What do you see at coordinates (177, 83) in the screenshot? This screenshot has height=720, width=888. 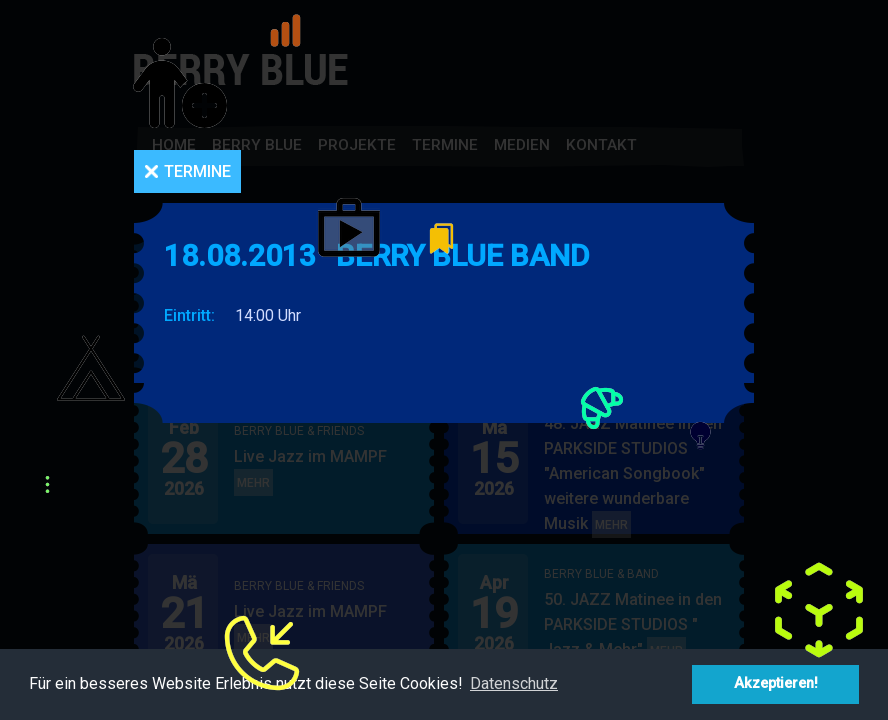 I see `add a new user or contact` at bounding box center [177, 83].